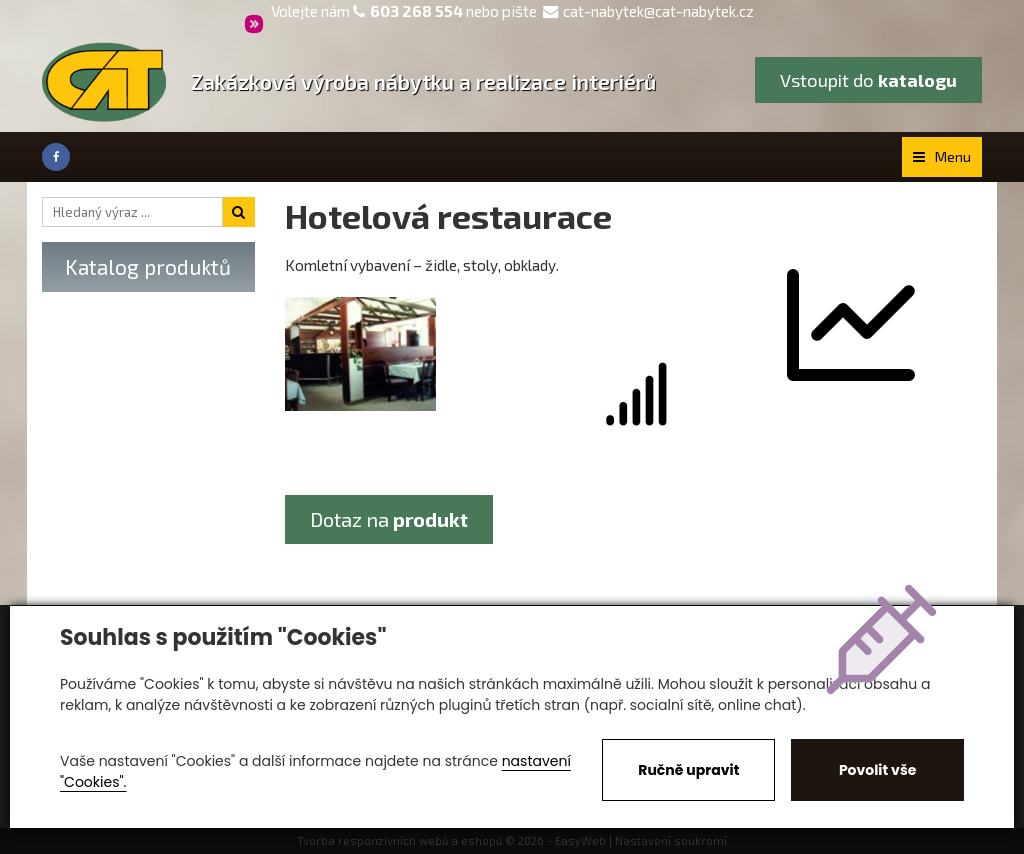  Describe the element at coordinates (881, 639) in the screenshot. I see `access vaccination or medical records` at that location.